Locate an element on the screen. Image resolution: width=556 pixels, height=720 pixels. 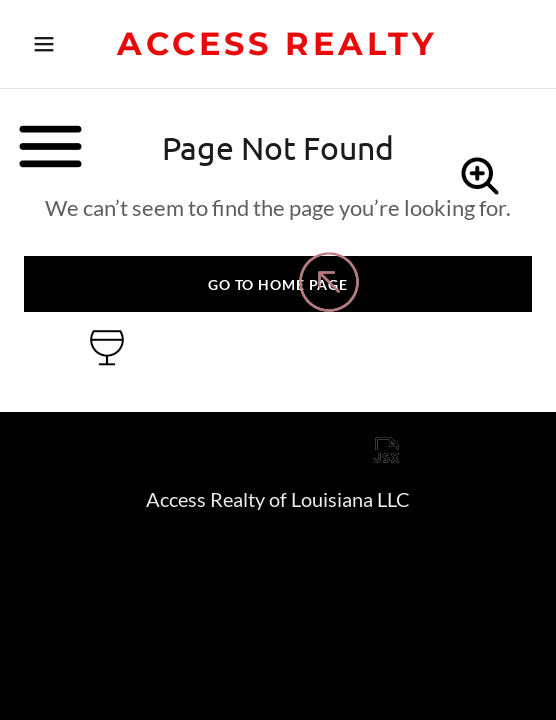
a JSX file type indicator is located at coordinates (387, 451).